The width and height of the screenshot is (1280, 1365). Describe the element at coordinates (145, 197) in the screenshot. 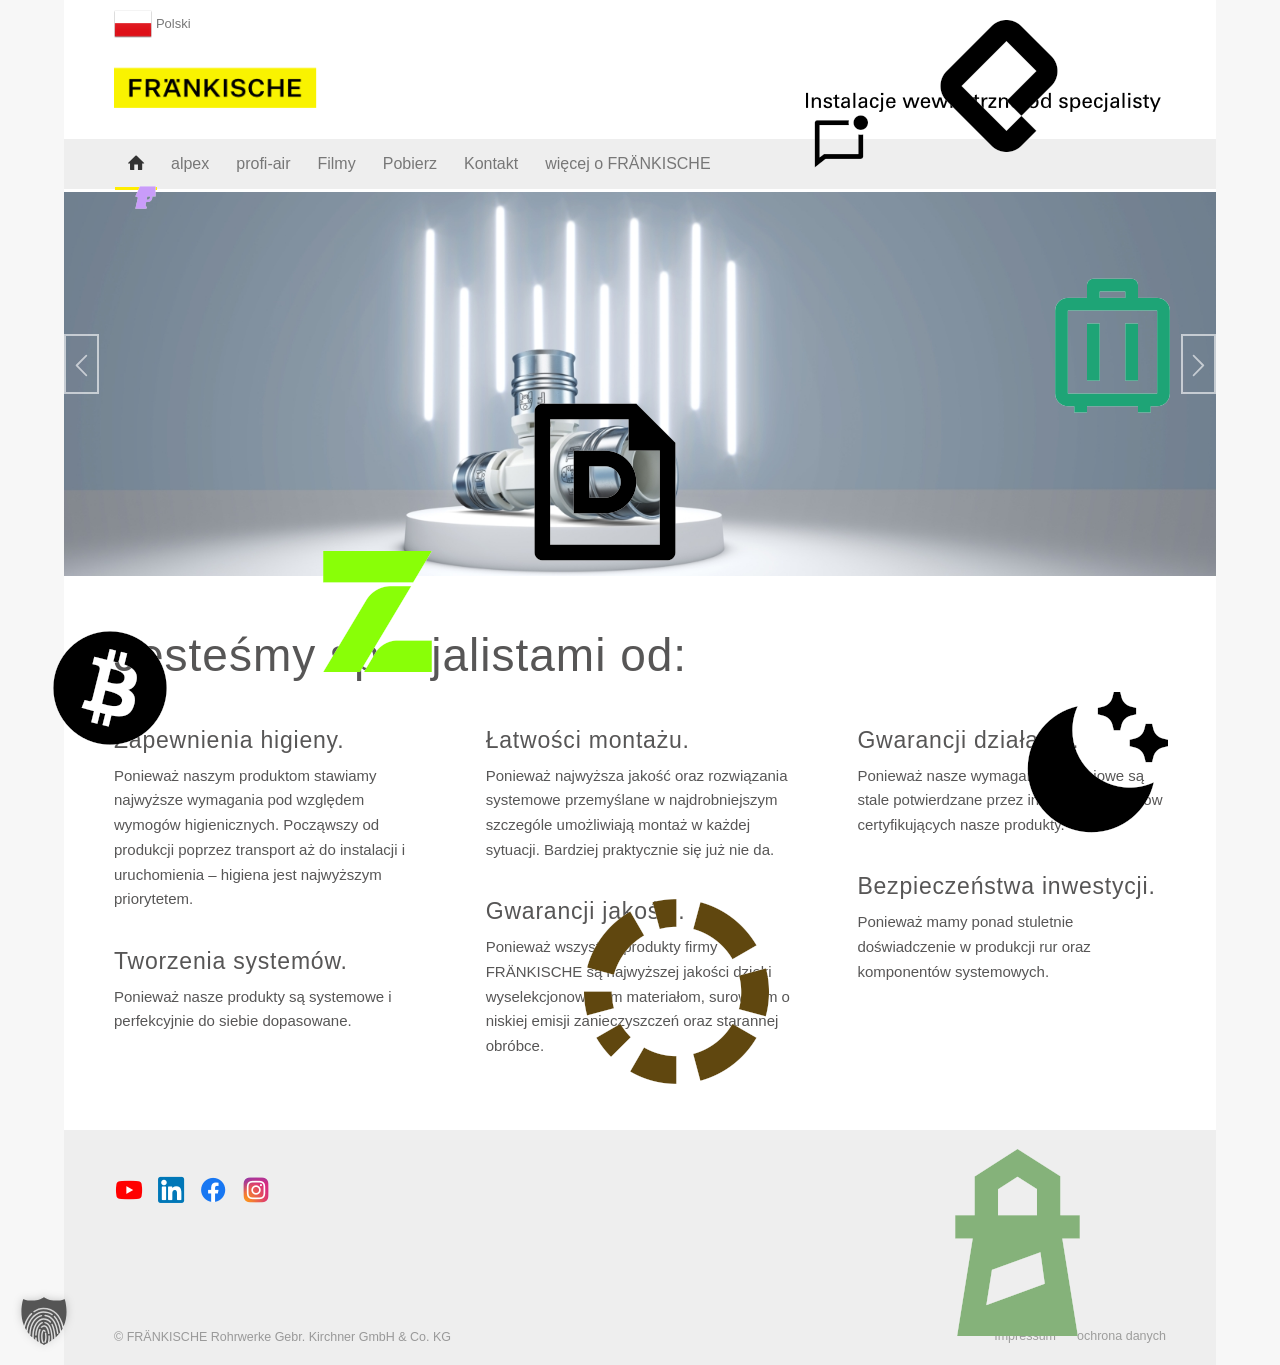

I see `check body temperature` at that location.